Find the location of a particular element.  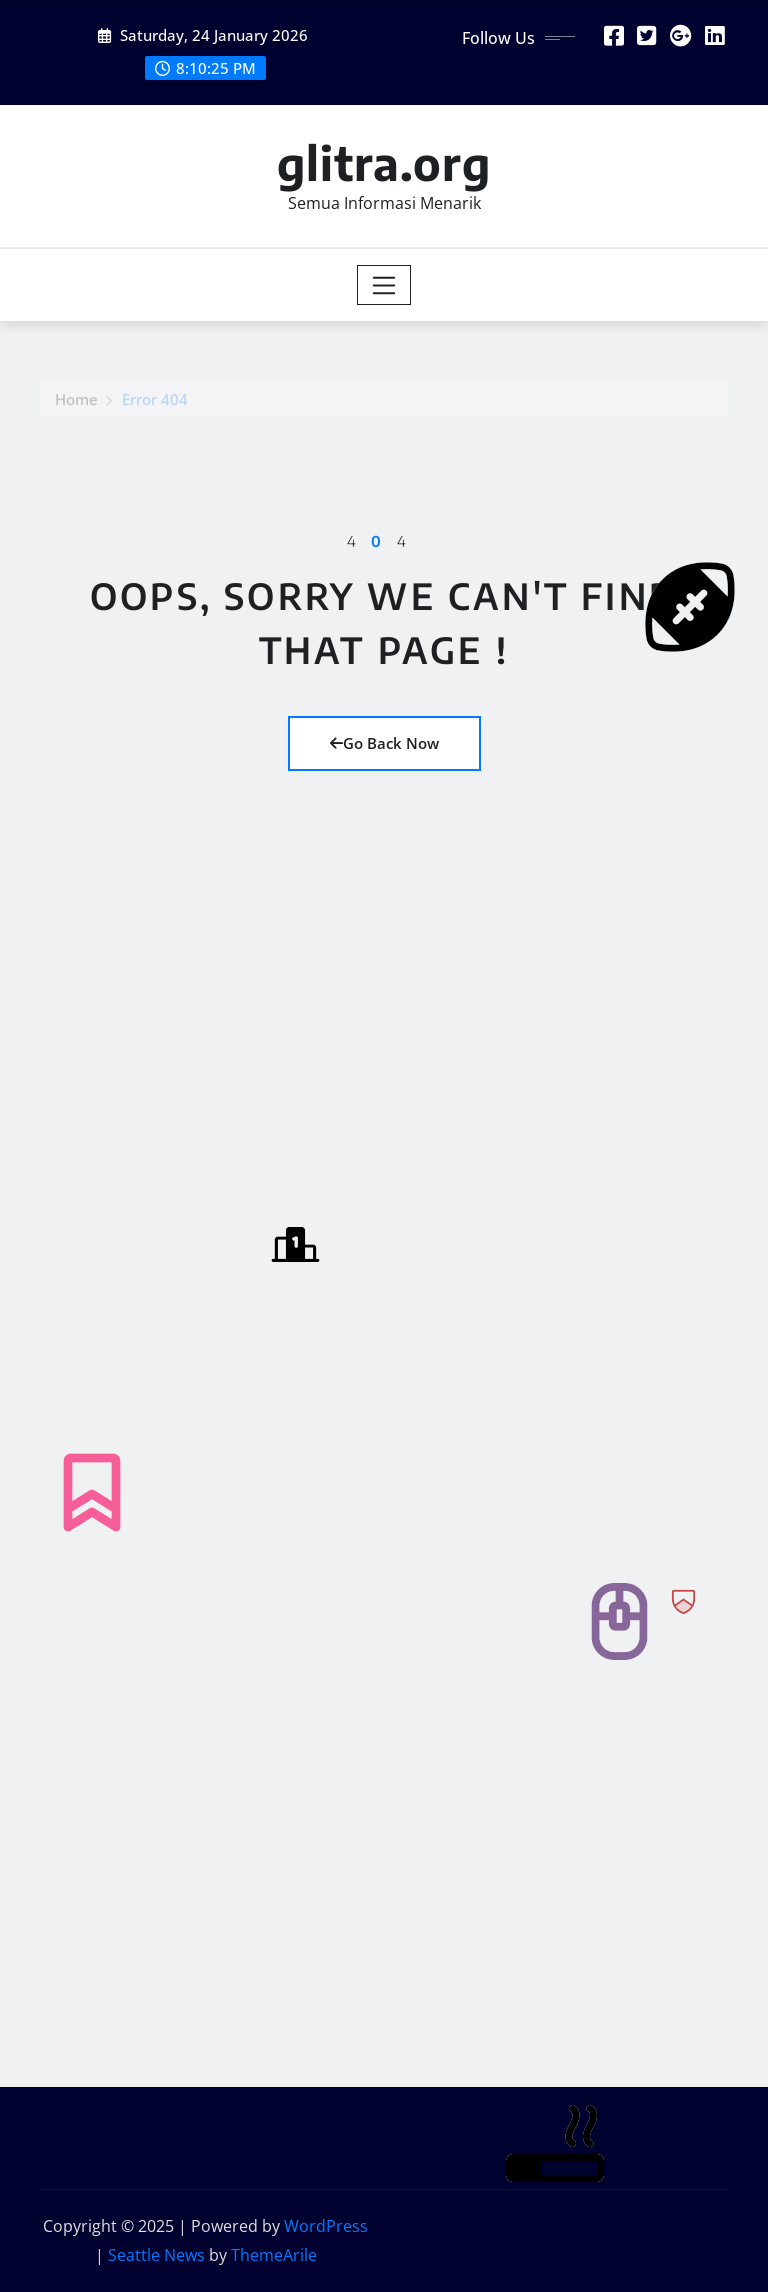

middle mouse button click action is located at coordinates (619, 1621).